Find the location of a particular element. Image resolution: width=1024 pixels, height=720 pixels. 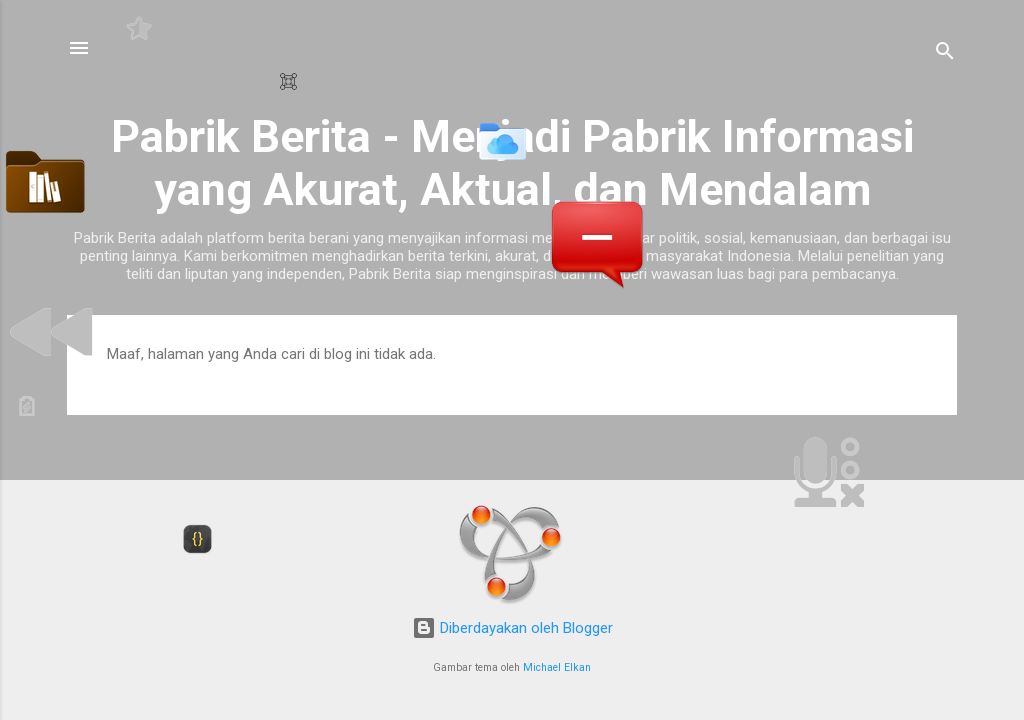

microphone is muted is located at coordinates (827, 470).